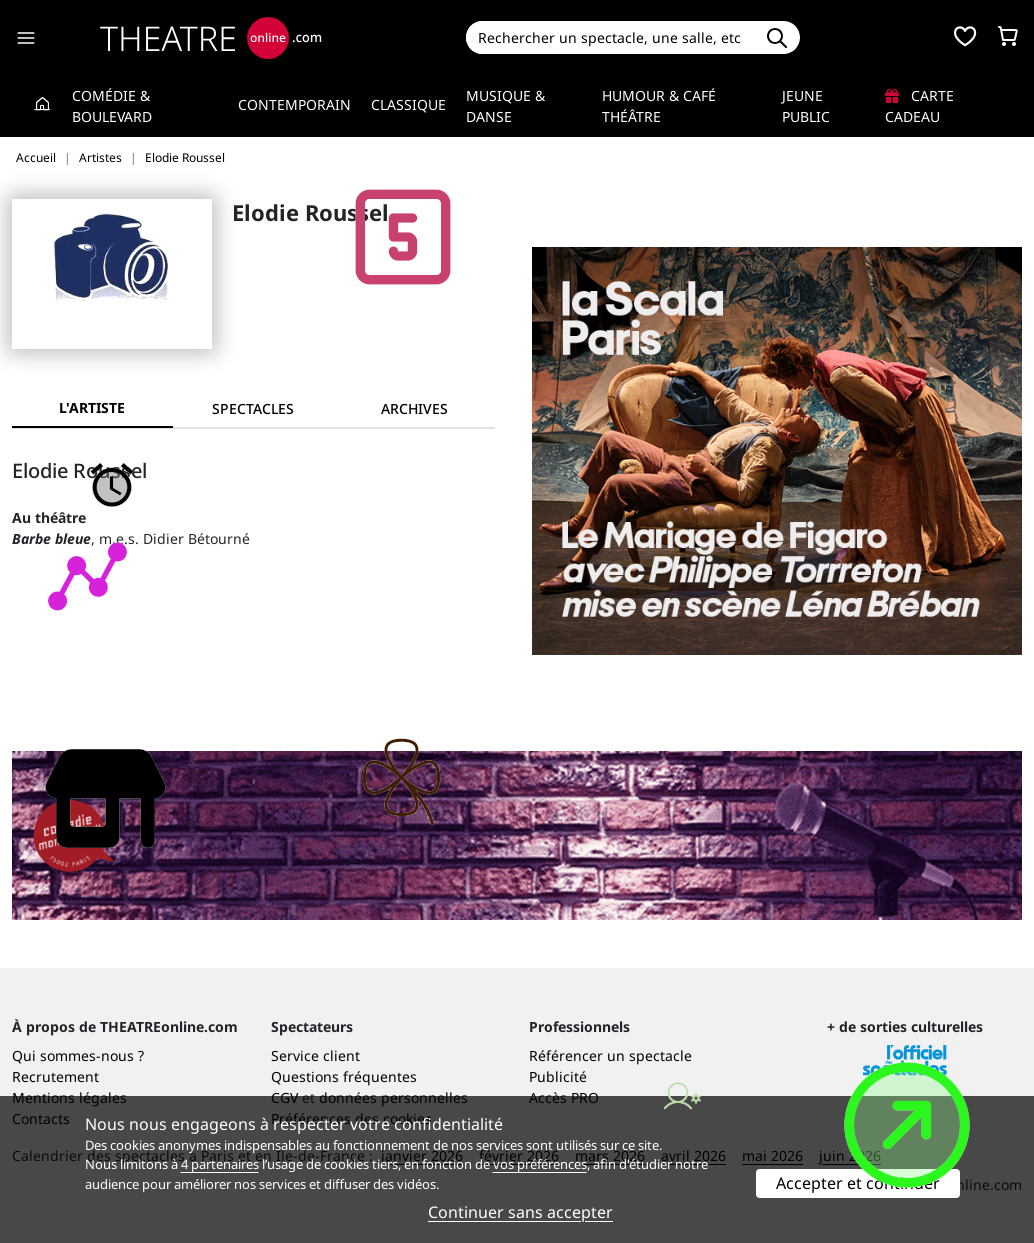 The height and width of the screenshot is (1243, 1034). I want to click on open link in new tab or external window, so click(907, 1125).